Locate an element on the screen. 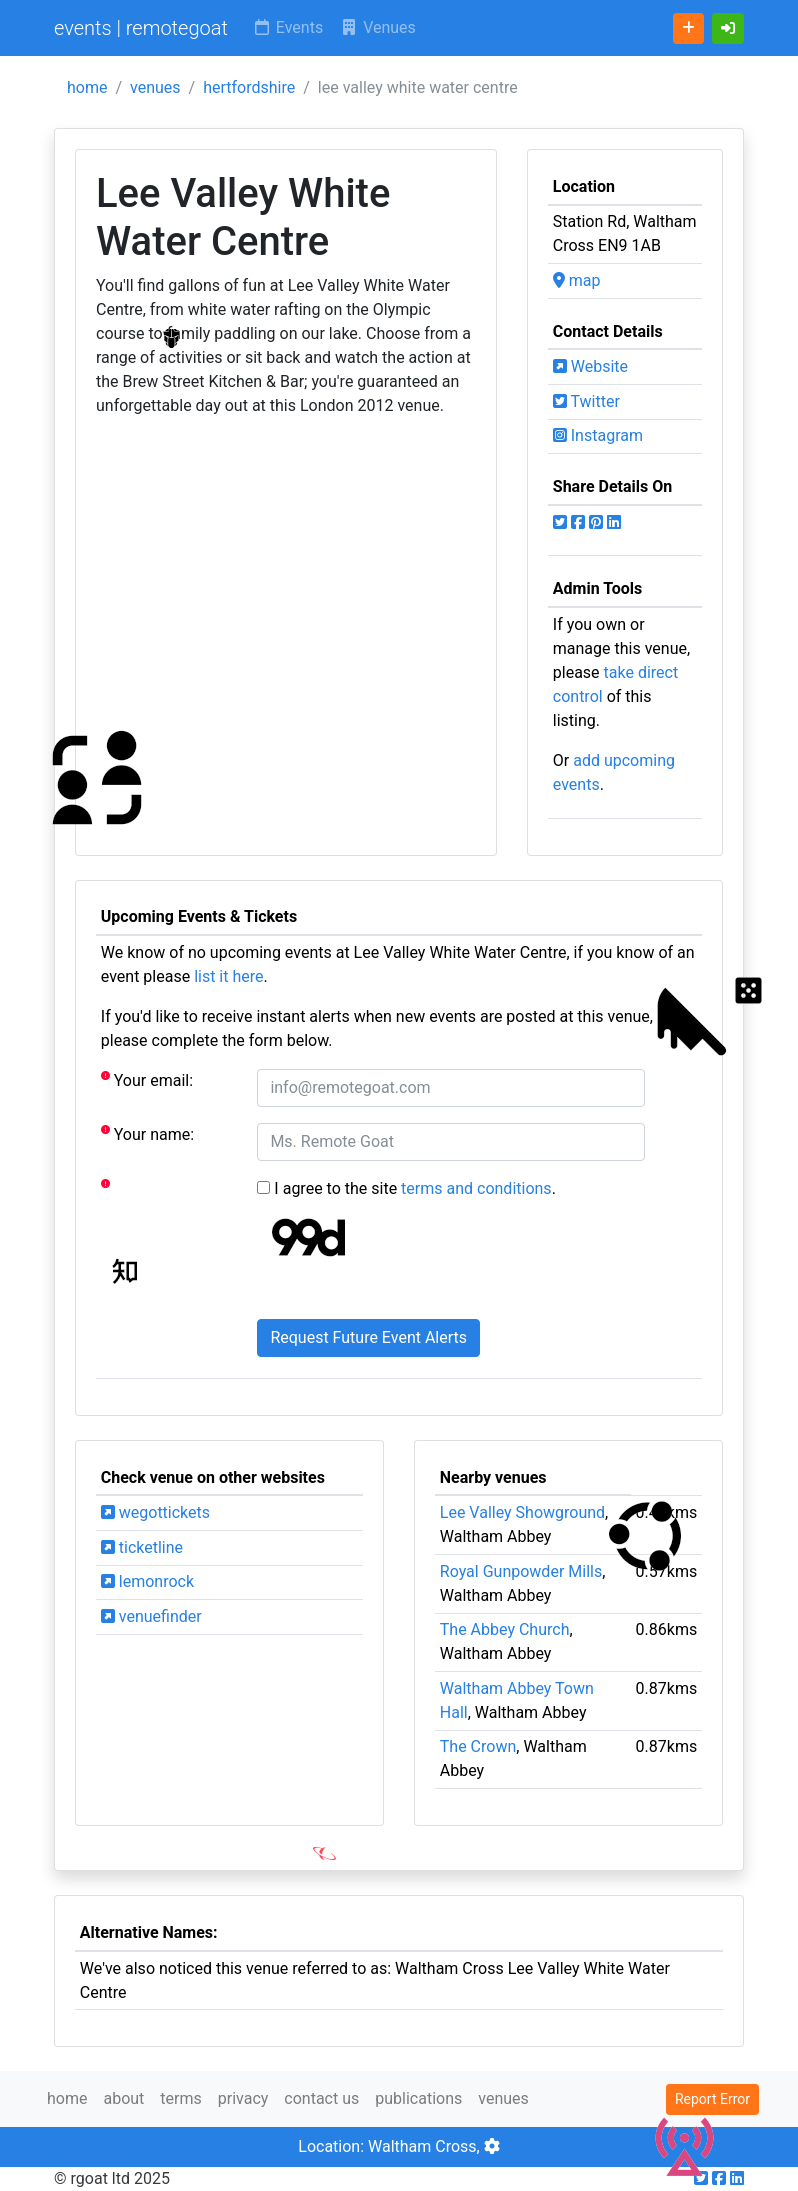 The width and height of the screenshot is (798, 2191). randomize or shuffle content is located at coordinates (748, 990).